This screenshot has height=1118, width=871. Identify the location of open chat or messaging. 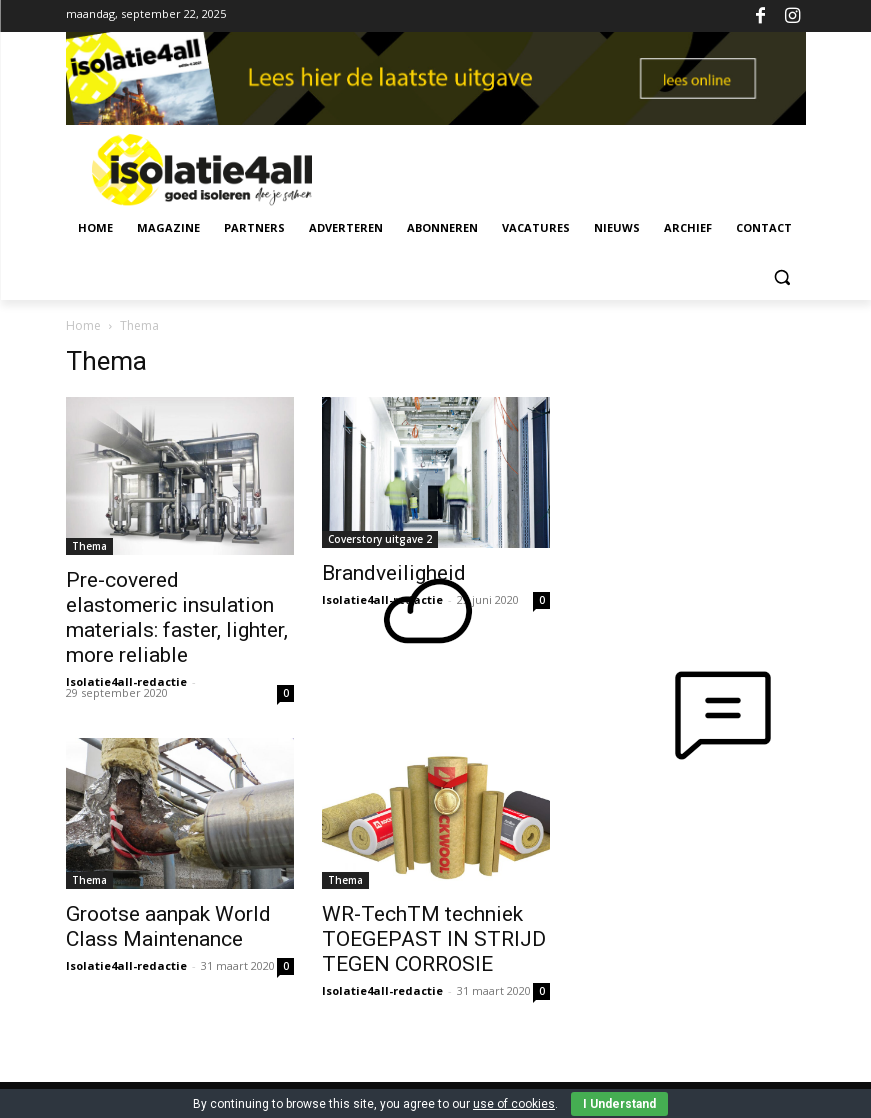
(723, 708).